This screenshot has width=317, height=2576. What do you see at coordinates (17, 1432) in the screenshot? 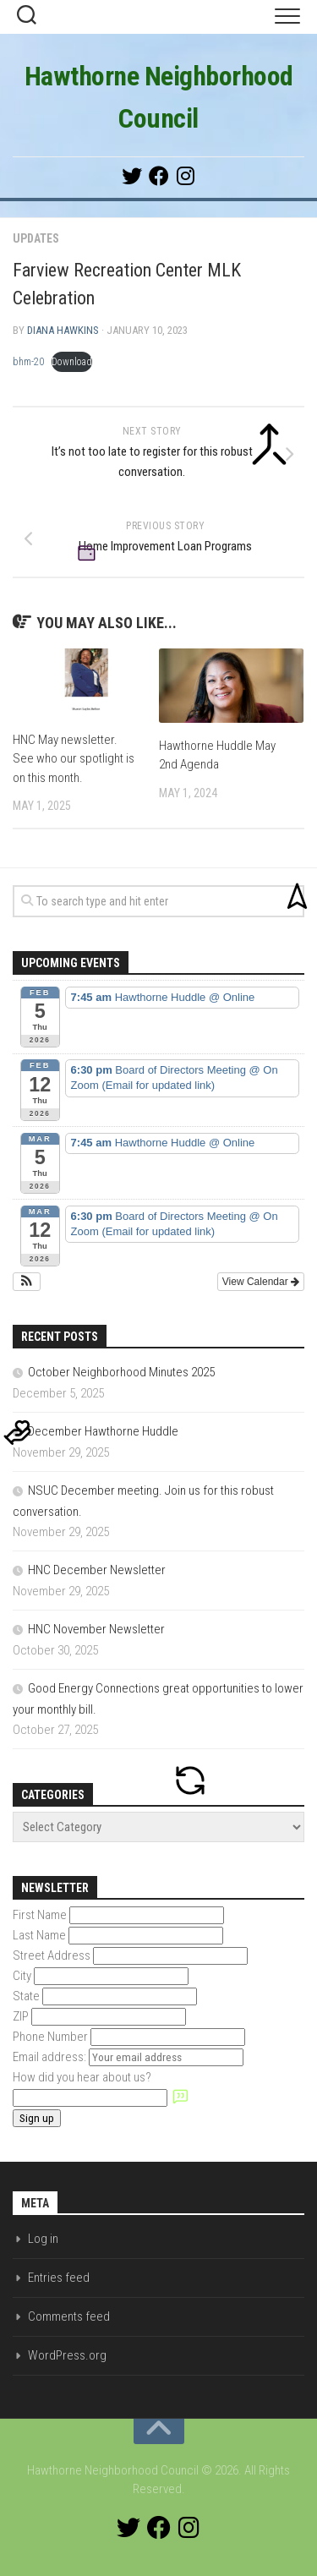
I see `donate or give support` at bounding box center [17, 1432].